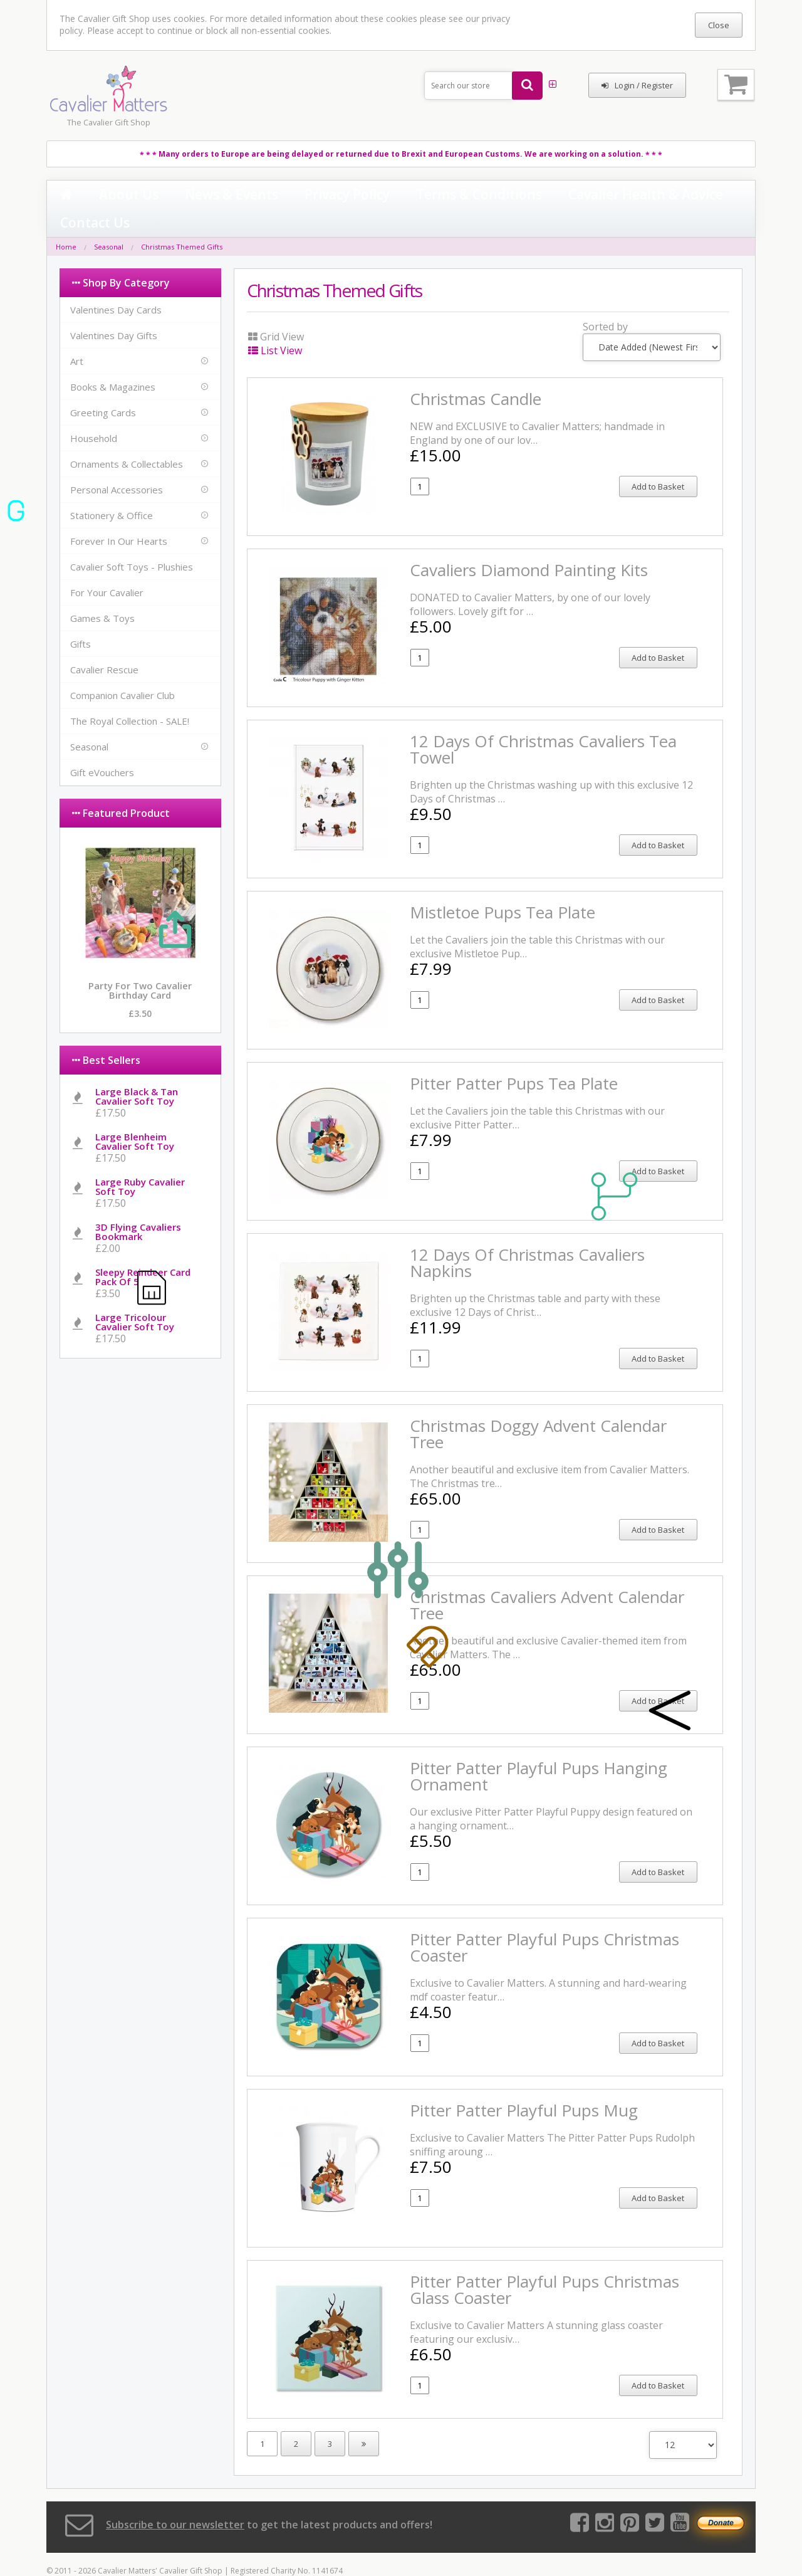 The height and width of the screenshot is (2576, 802). Describe the element at coordinates (398, 1570) in the screenshot. I see `adjust settings or preferences` at that location.